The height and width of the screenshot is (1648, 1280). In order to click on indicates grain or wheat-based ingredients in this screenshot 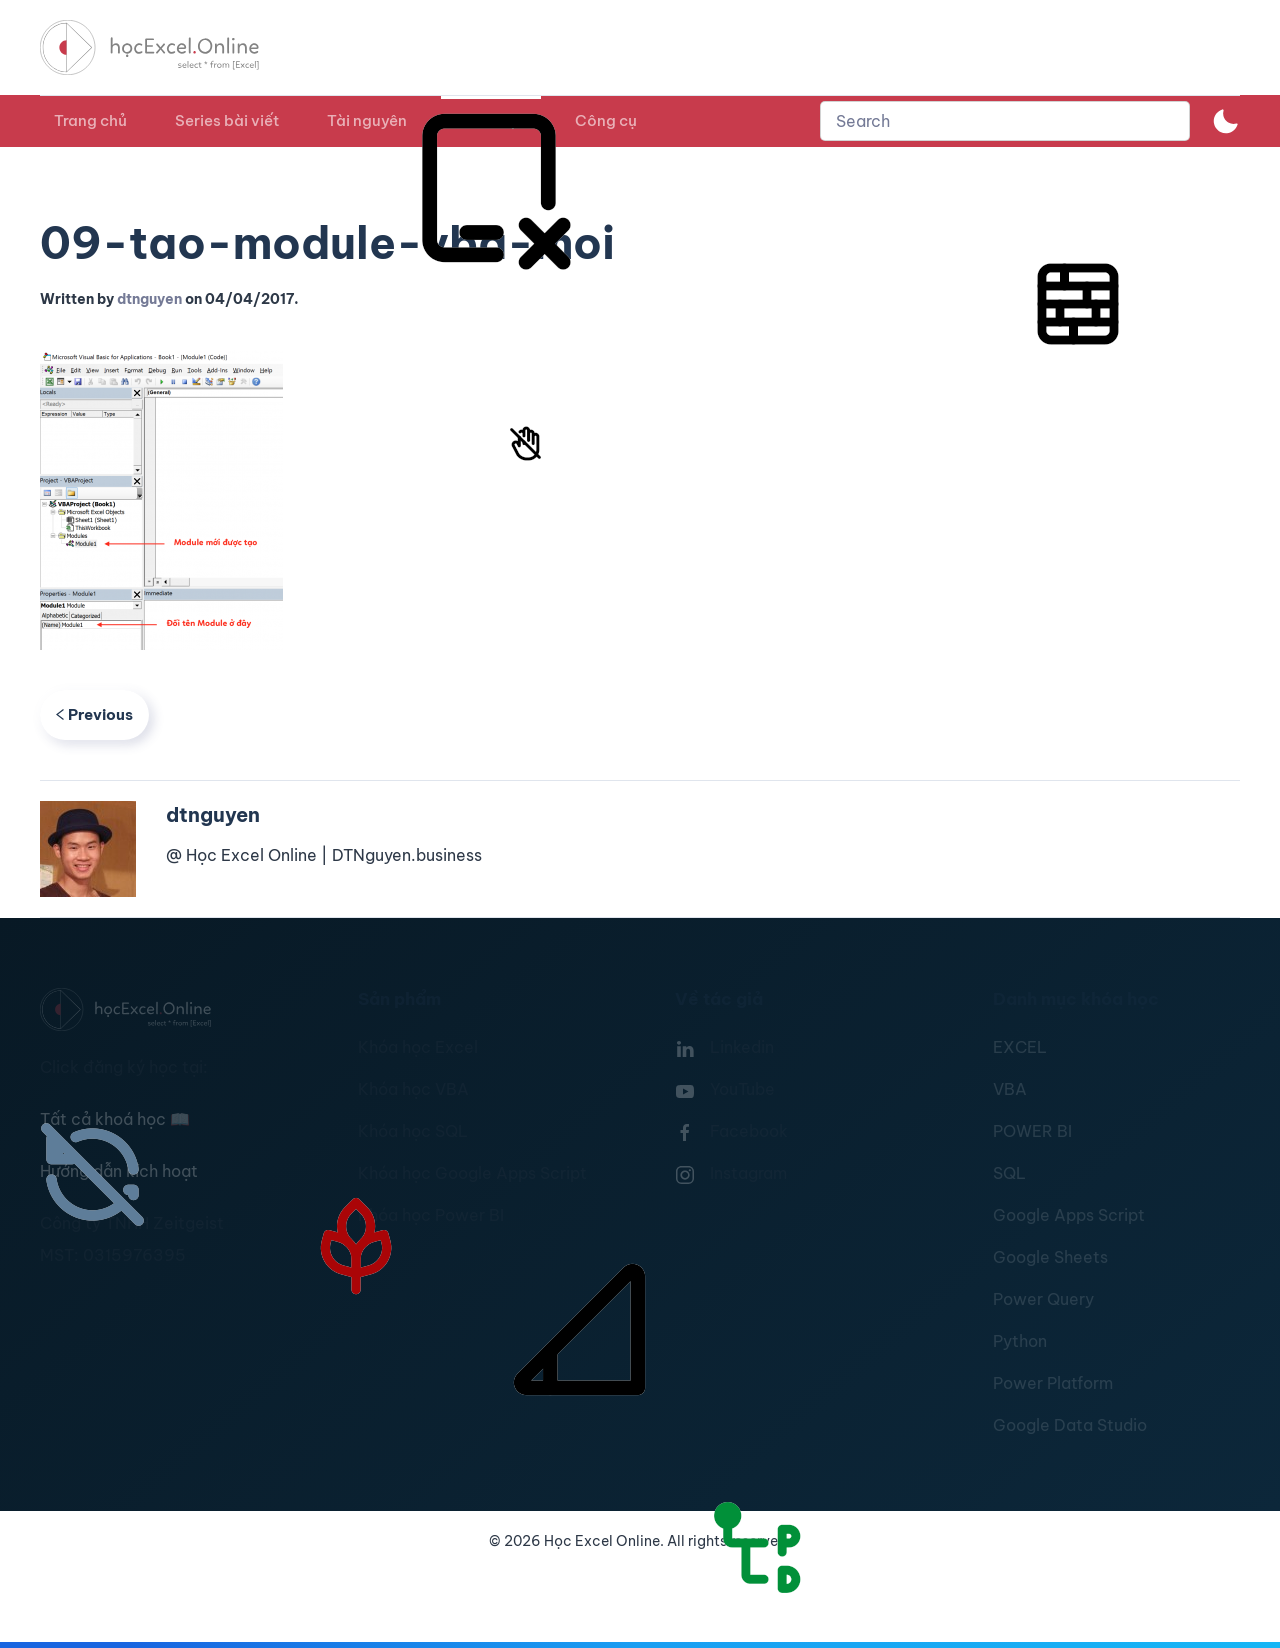, I will do `click(356, 1246)`.